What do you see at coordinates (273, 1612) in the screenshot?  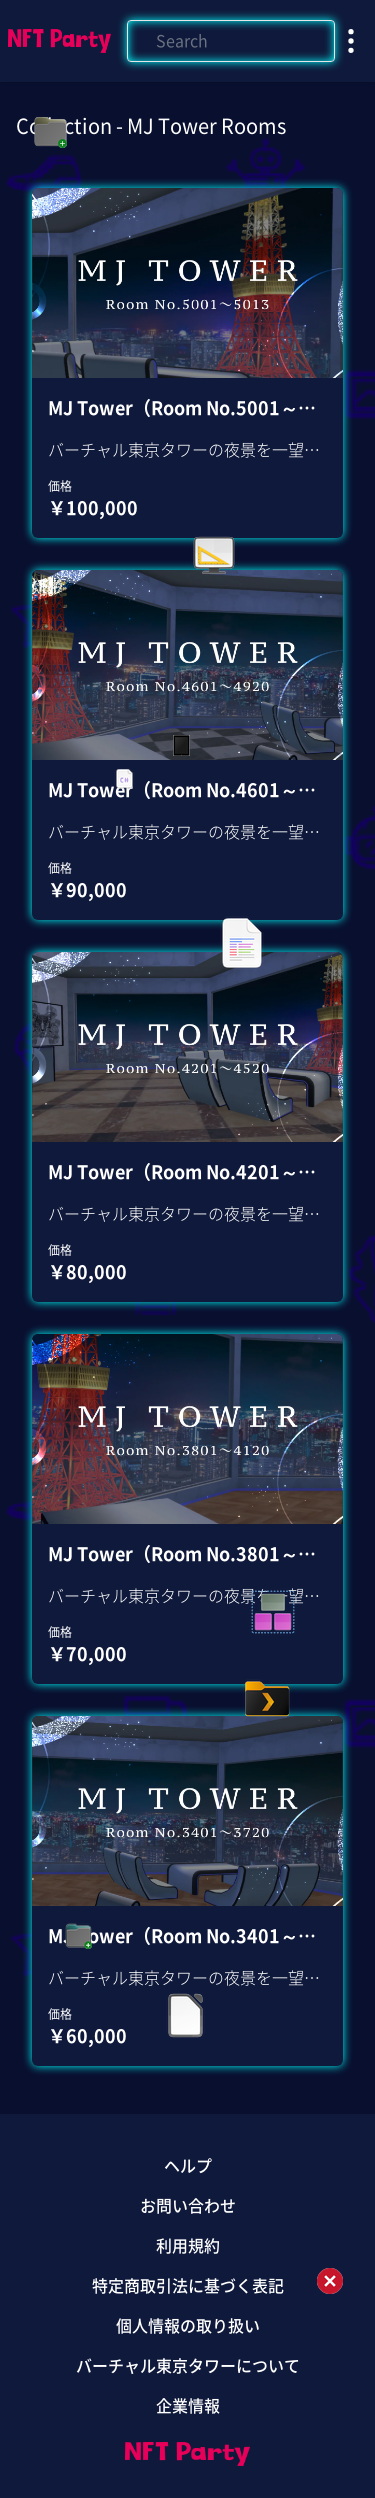 I see `select all items in the current view` at bounding box center [273, 1612].